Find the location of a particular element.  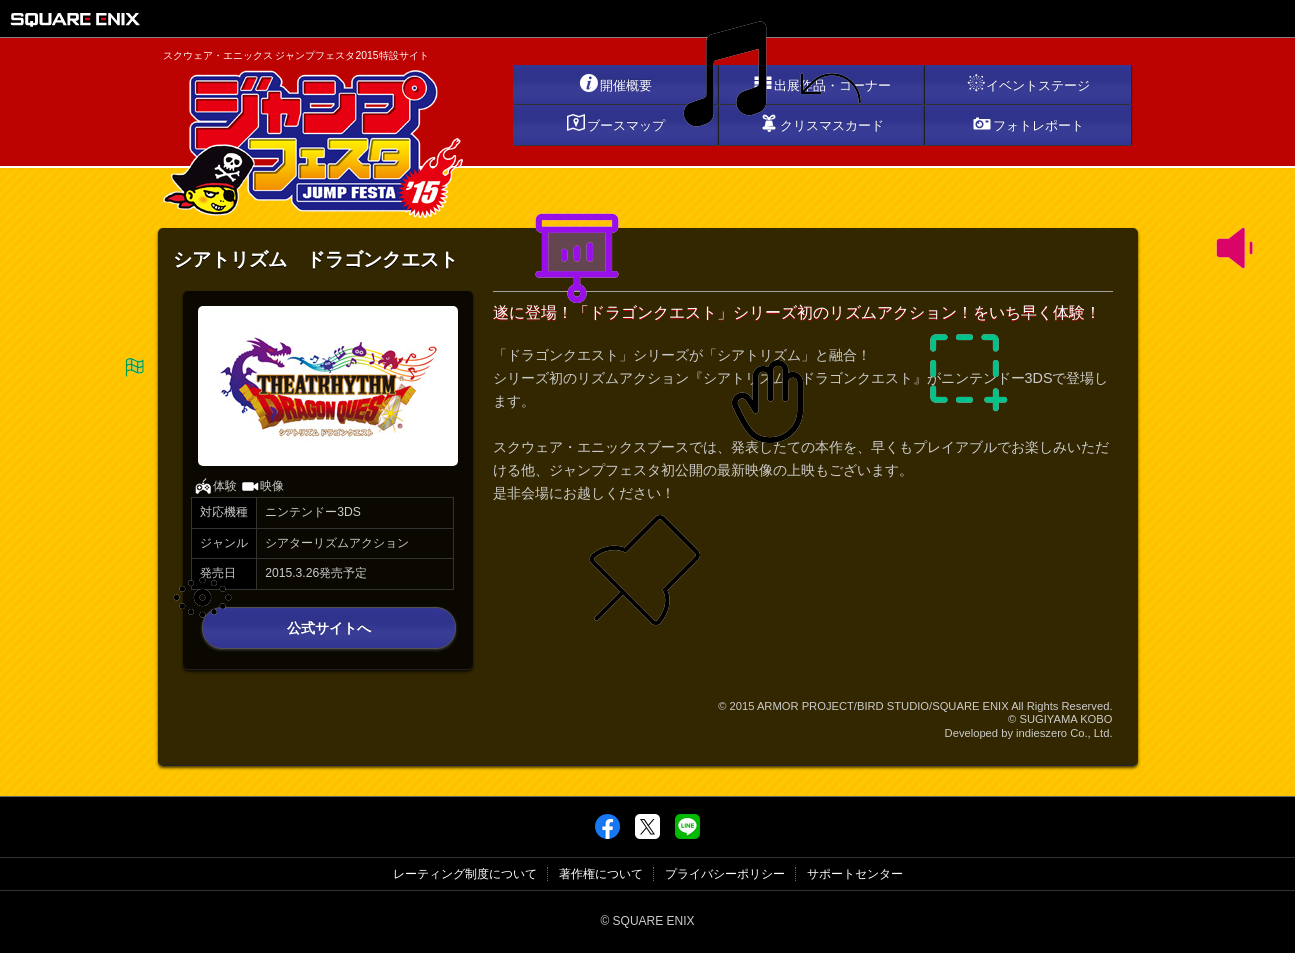

stop or pause an action is located at coordinates (770, 401).